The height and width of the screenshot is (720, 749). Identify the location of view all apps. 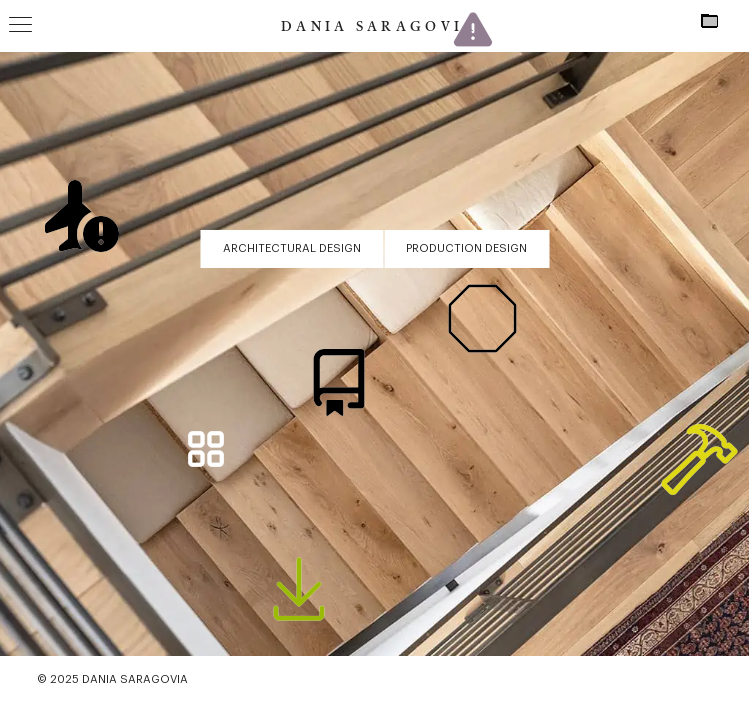
(206, 449).